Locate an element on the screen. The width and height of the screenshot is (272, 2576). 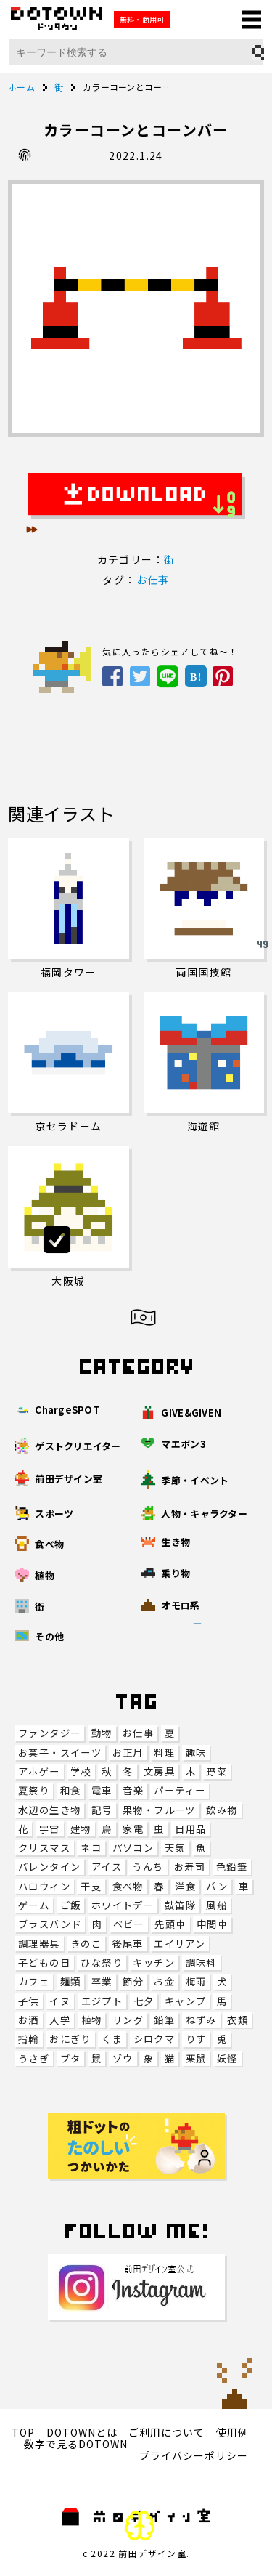
enable fingerprint authentication is located at coordinates (25, 155).